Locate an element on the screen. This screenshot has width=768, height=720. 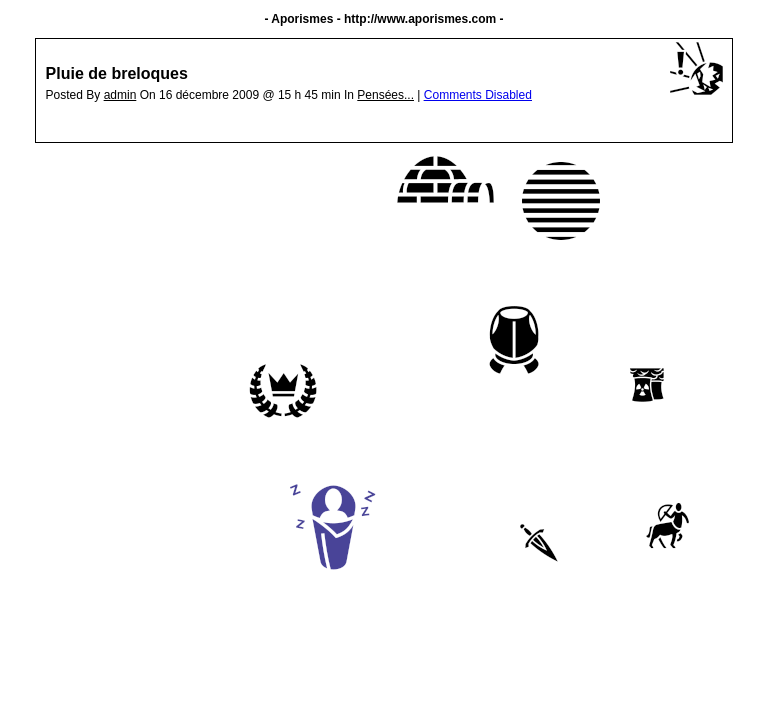
winter or arctic themed content is located at coordinates (445, 179).